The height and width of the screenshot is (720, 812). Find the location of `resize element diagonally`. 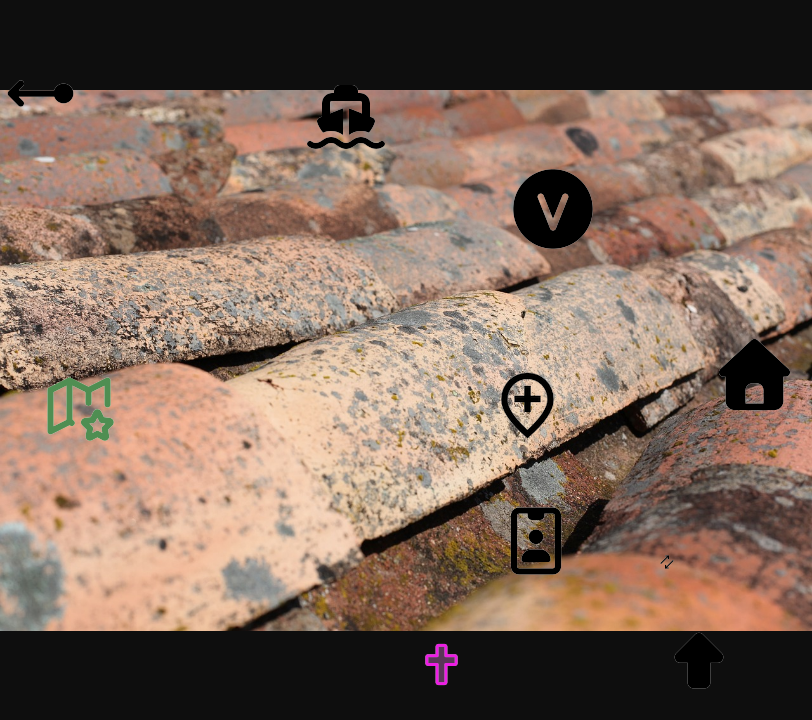

resize element diagonally is located at coordinates (667, 562).